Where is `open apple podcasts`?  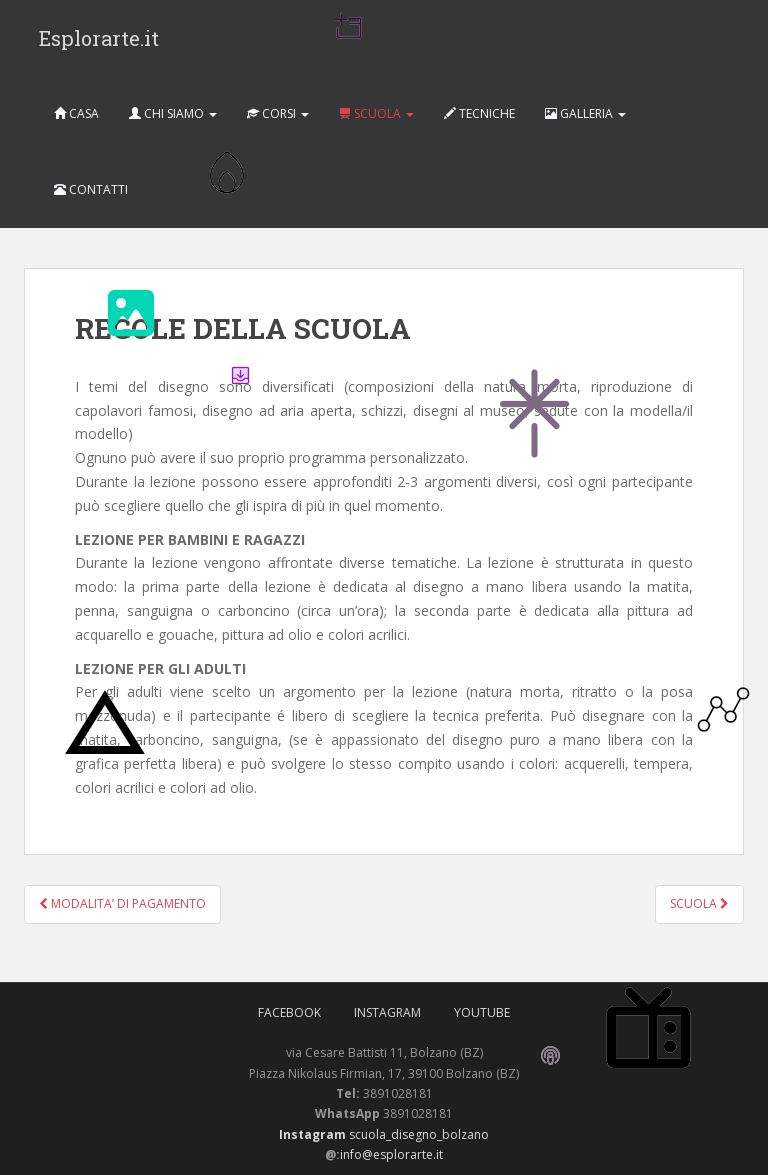
open apple podcasts is located at coordinates (550, 1055).